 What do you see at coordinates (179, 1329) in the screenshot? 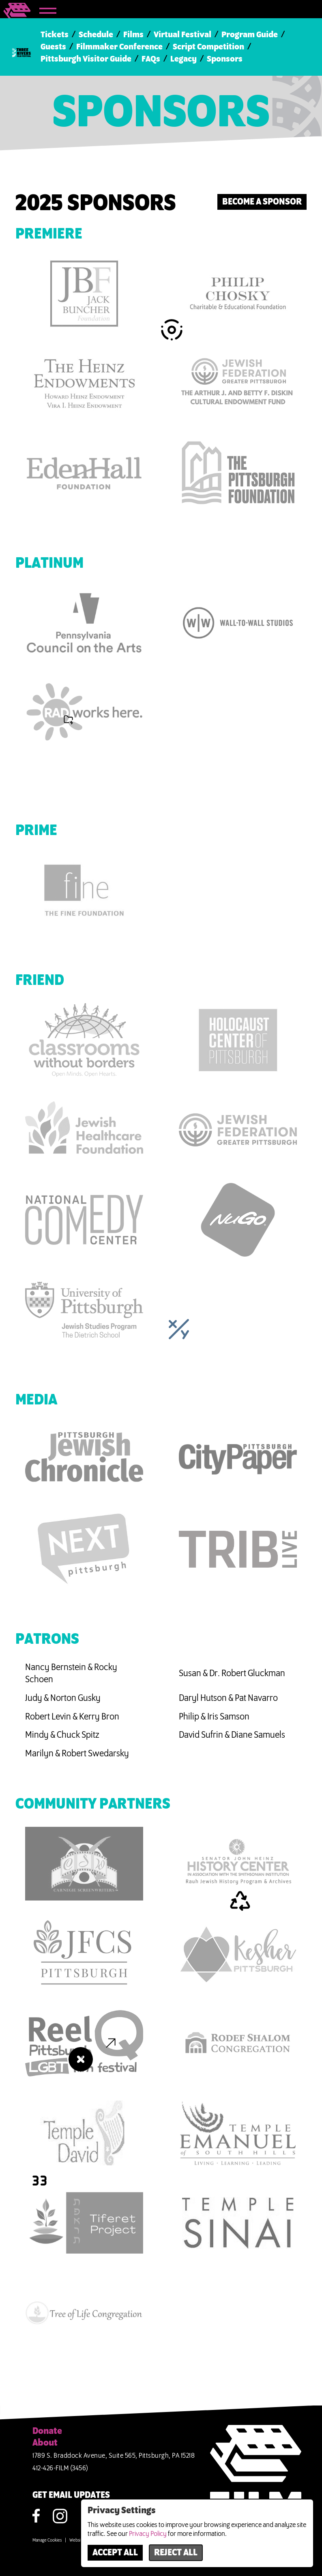
I see `perform division calculation` at bounding box center [179, 1329].